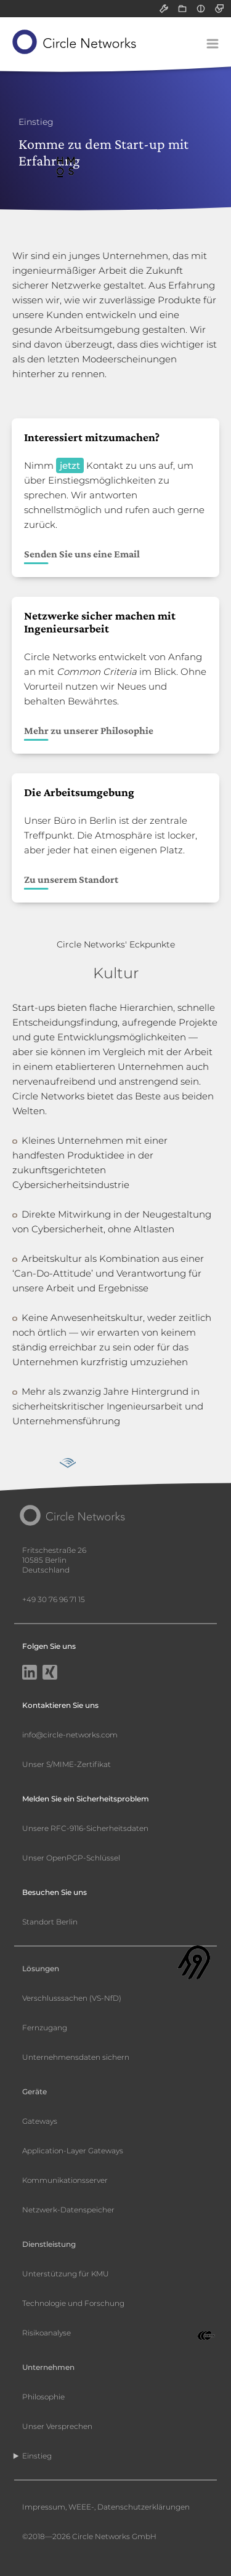  I want to click on open the Audible app, so click(68, 1463).